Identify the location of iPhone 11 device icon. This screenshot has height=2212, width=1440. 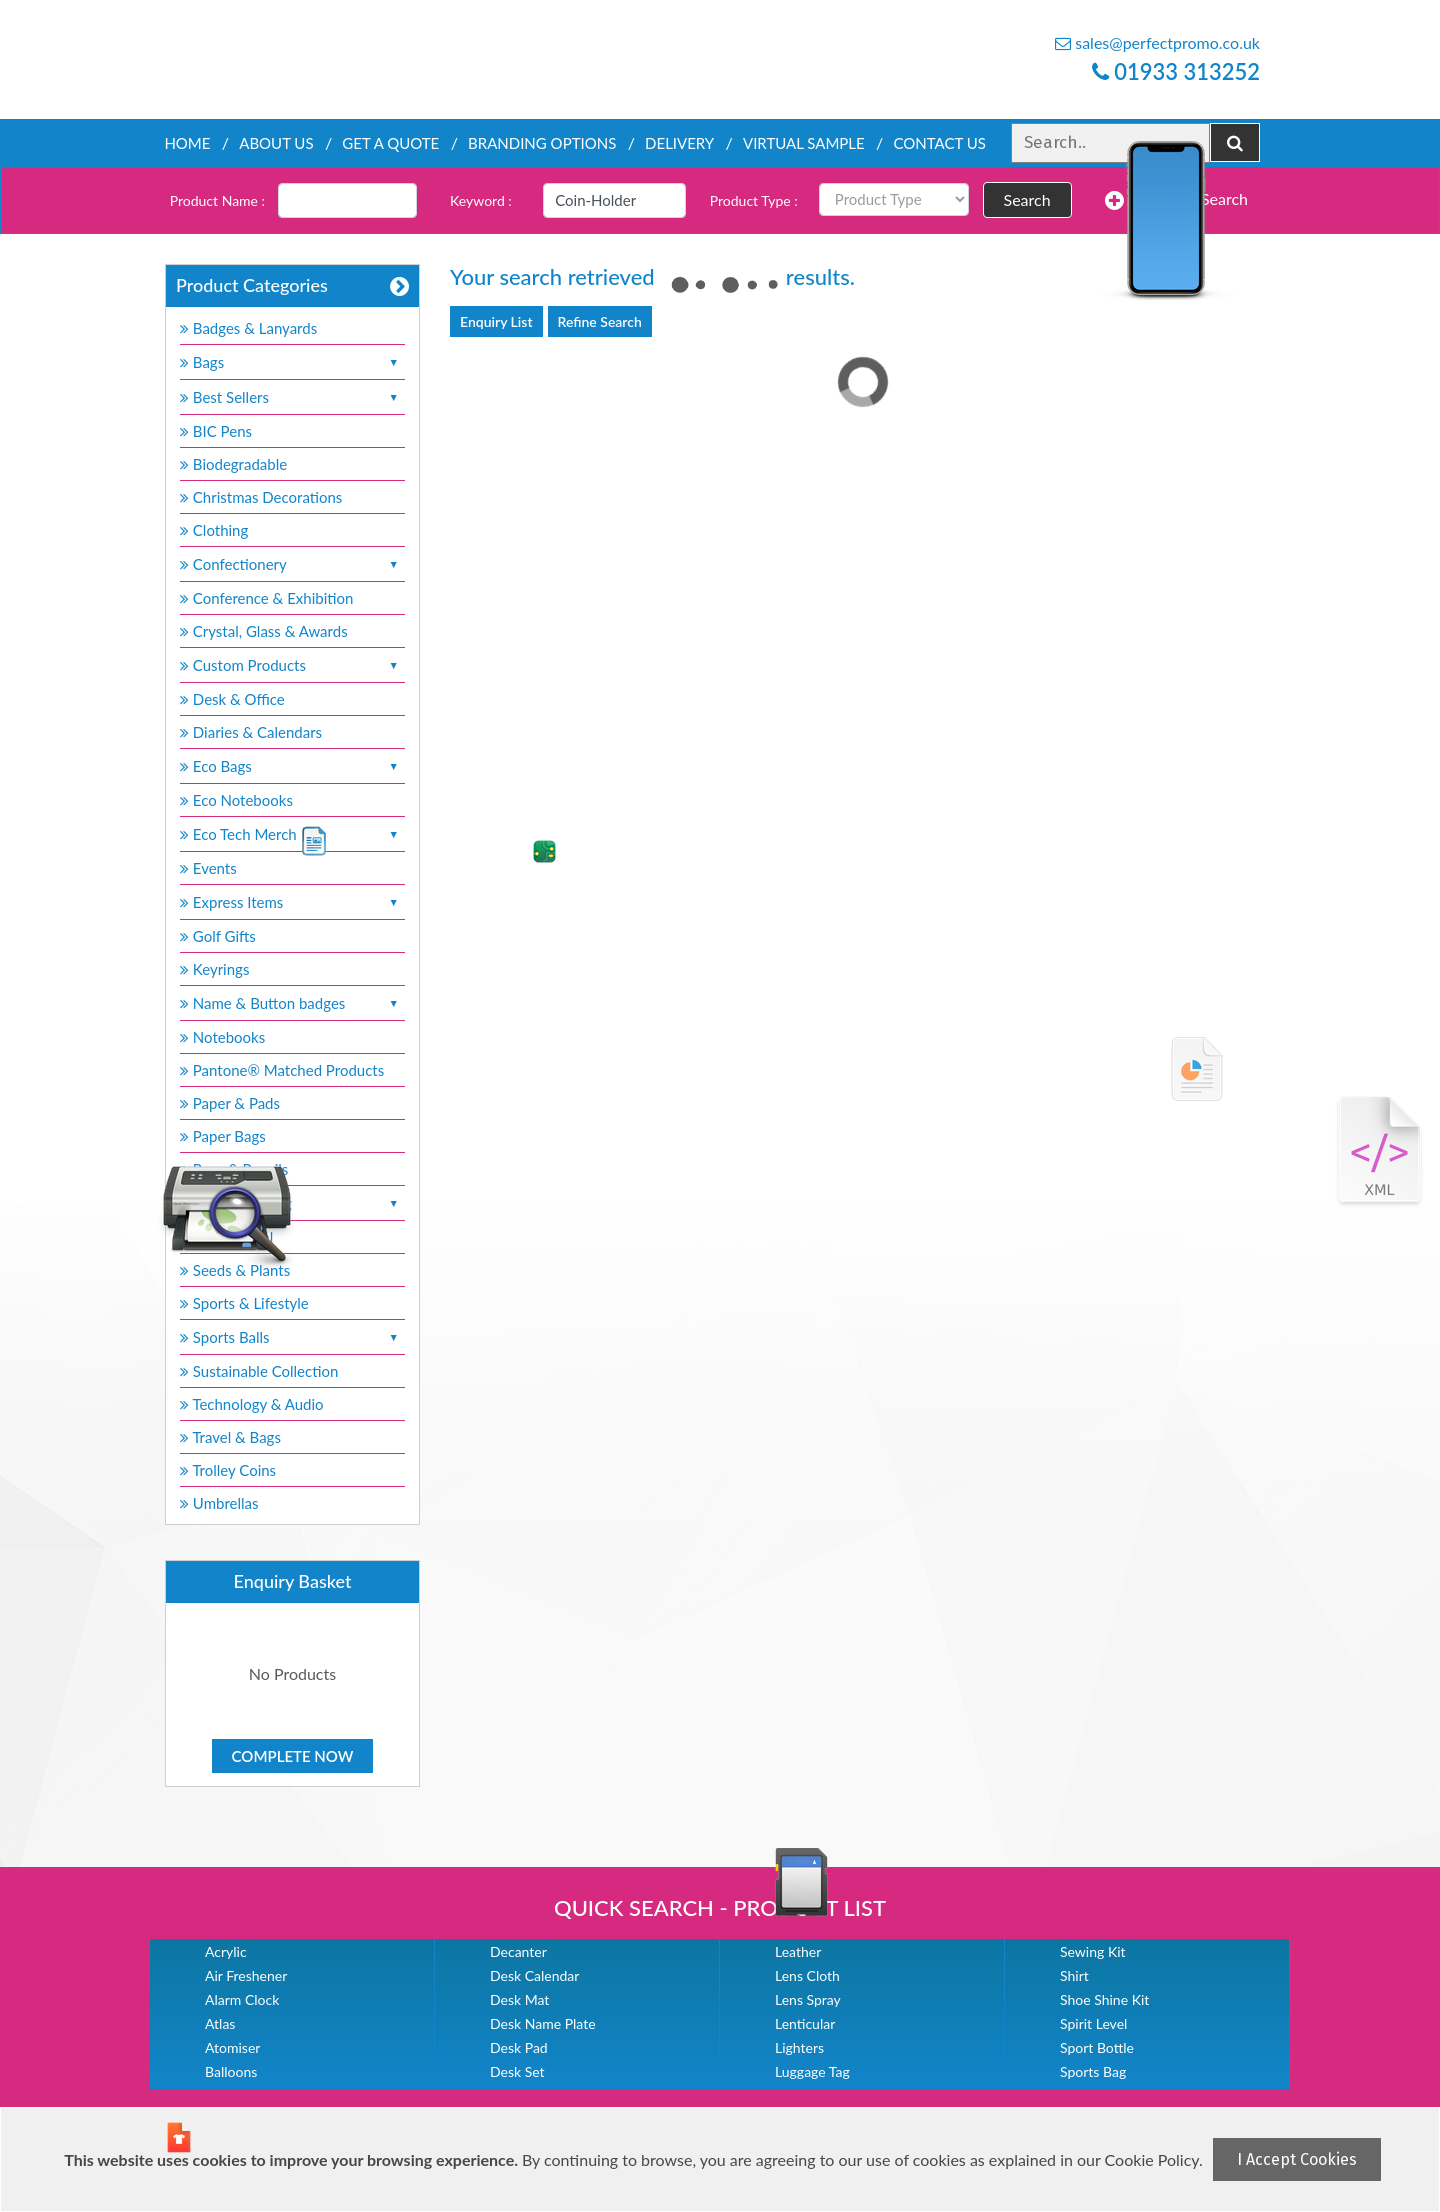
(1166, 221).